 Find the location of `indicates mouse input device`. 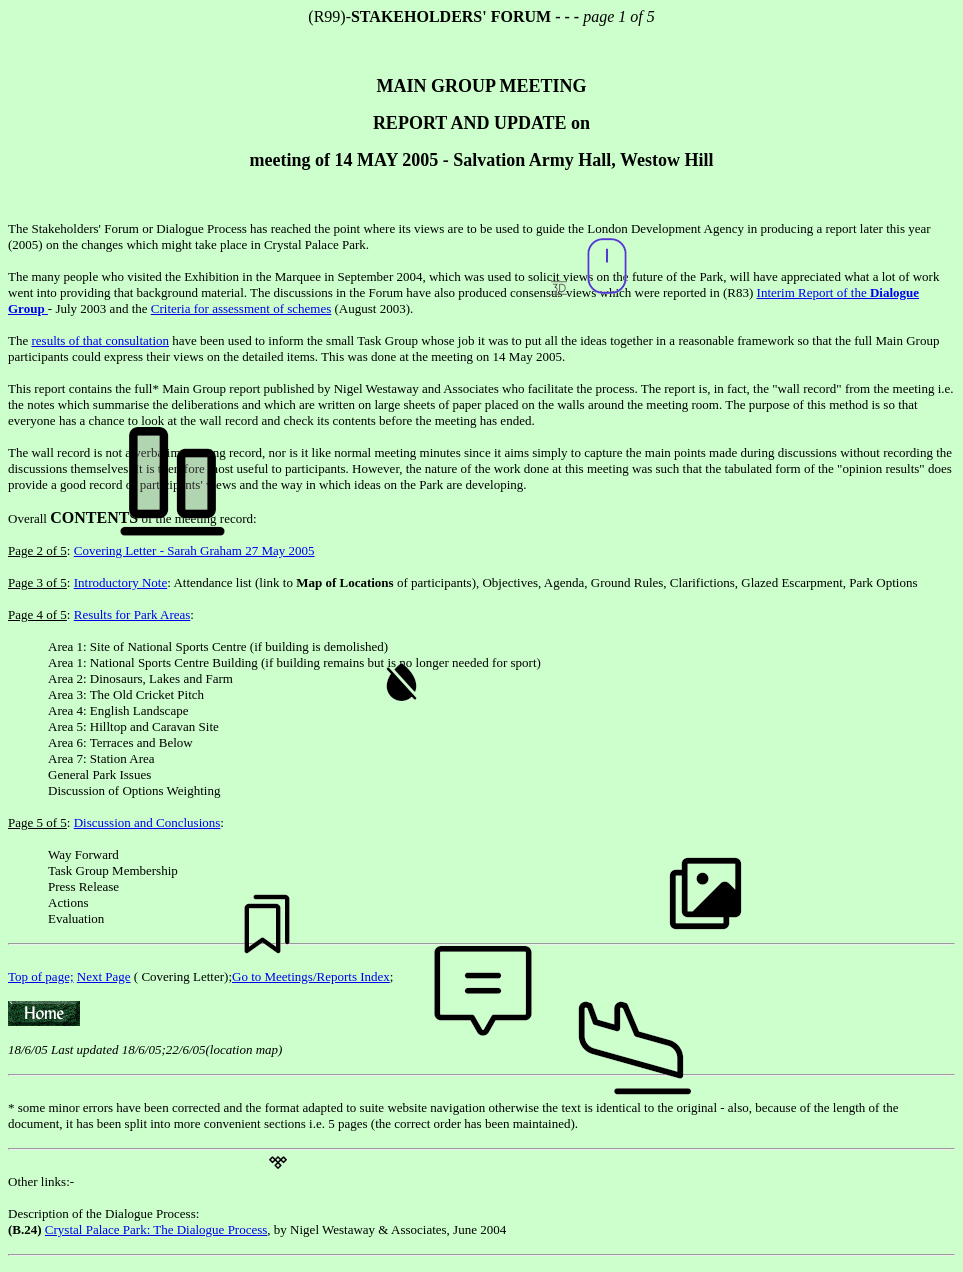

indicates mouse input device is located at coordinates (607, 266).